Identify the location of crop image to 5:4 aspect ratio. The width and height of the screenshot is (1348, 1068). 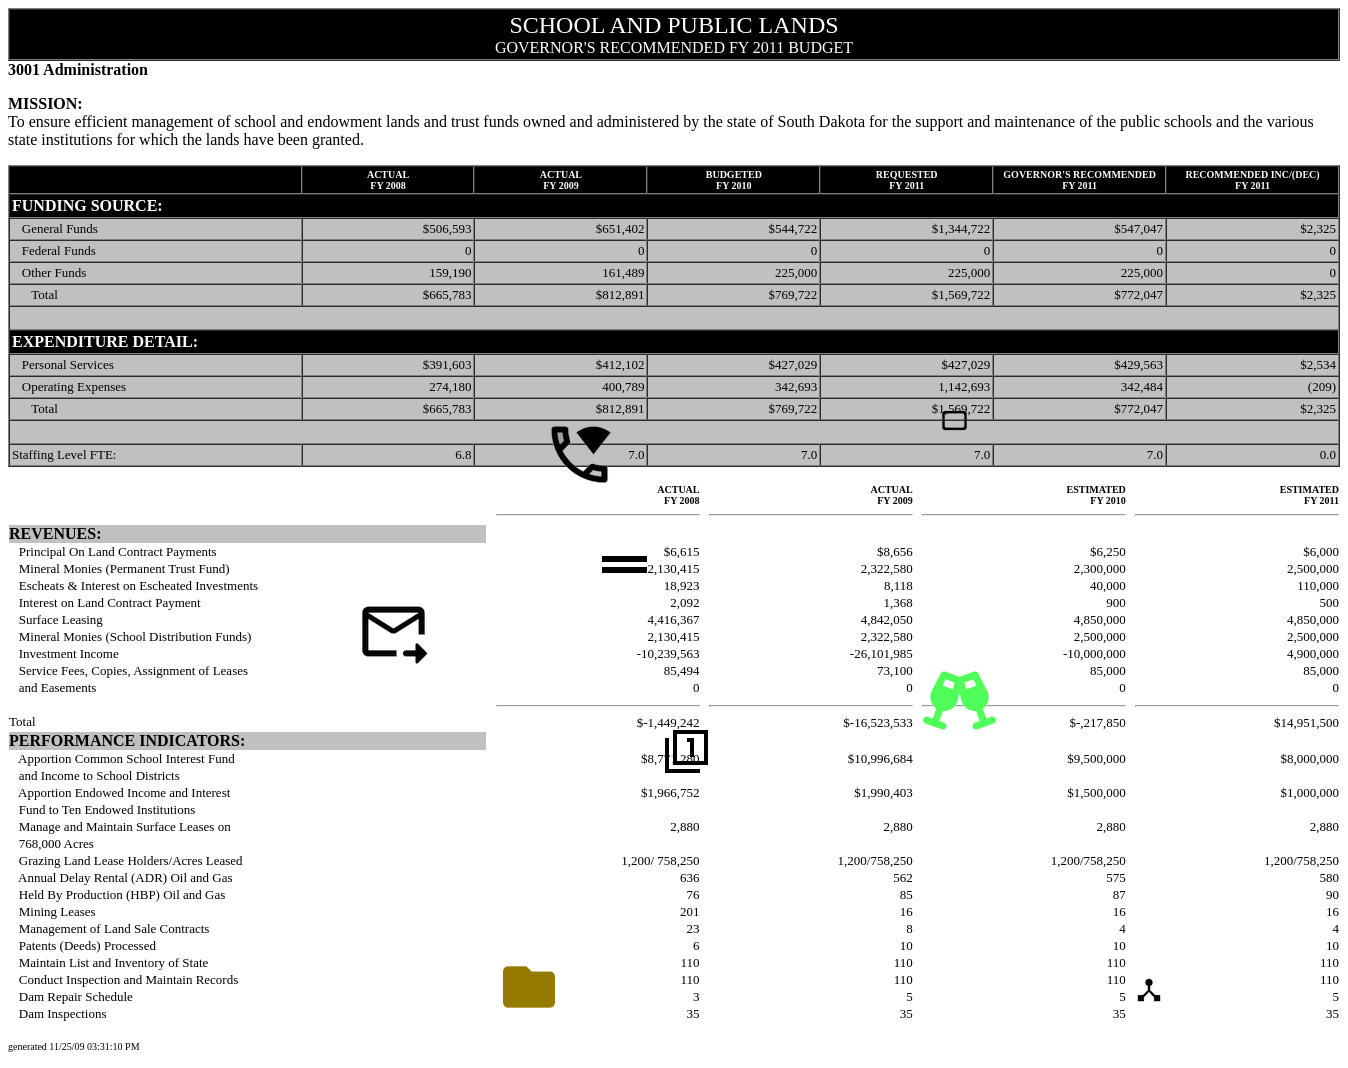
(954, 420).